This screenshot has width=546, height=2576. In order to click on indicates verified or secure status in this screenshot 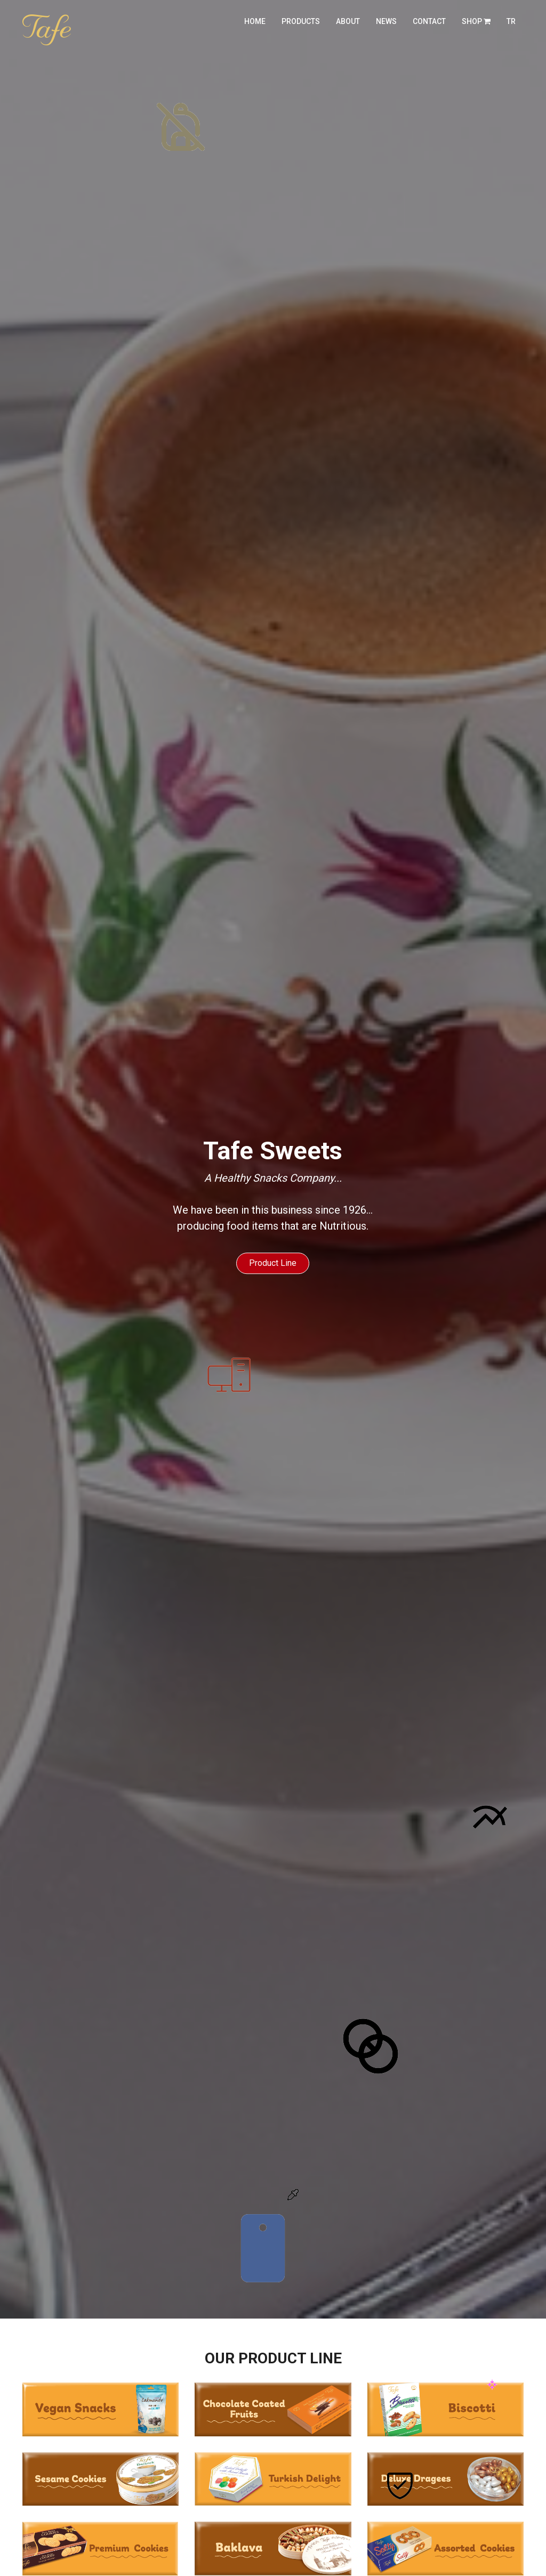, I will do `click(400, 2484)`.